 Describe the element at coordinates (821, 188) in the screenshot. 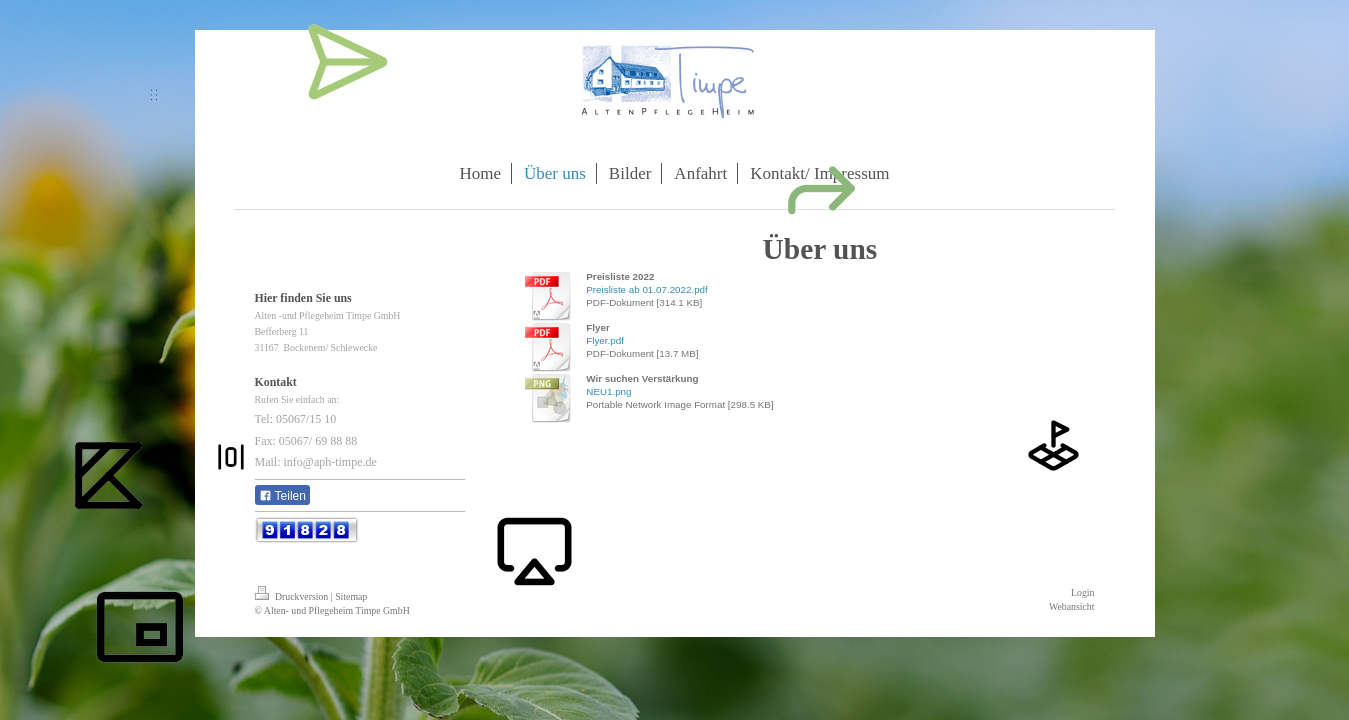

I see `forward a message or email` at that location.